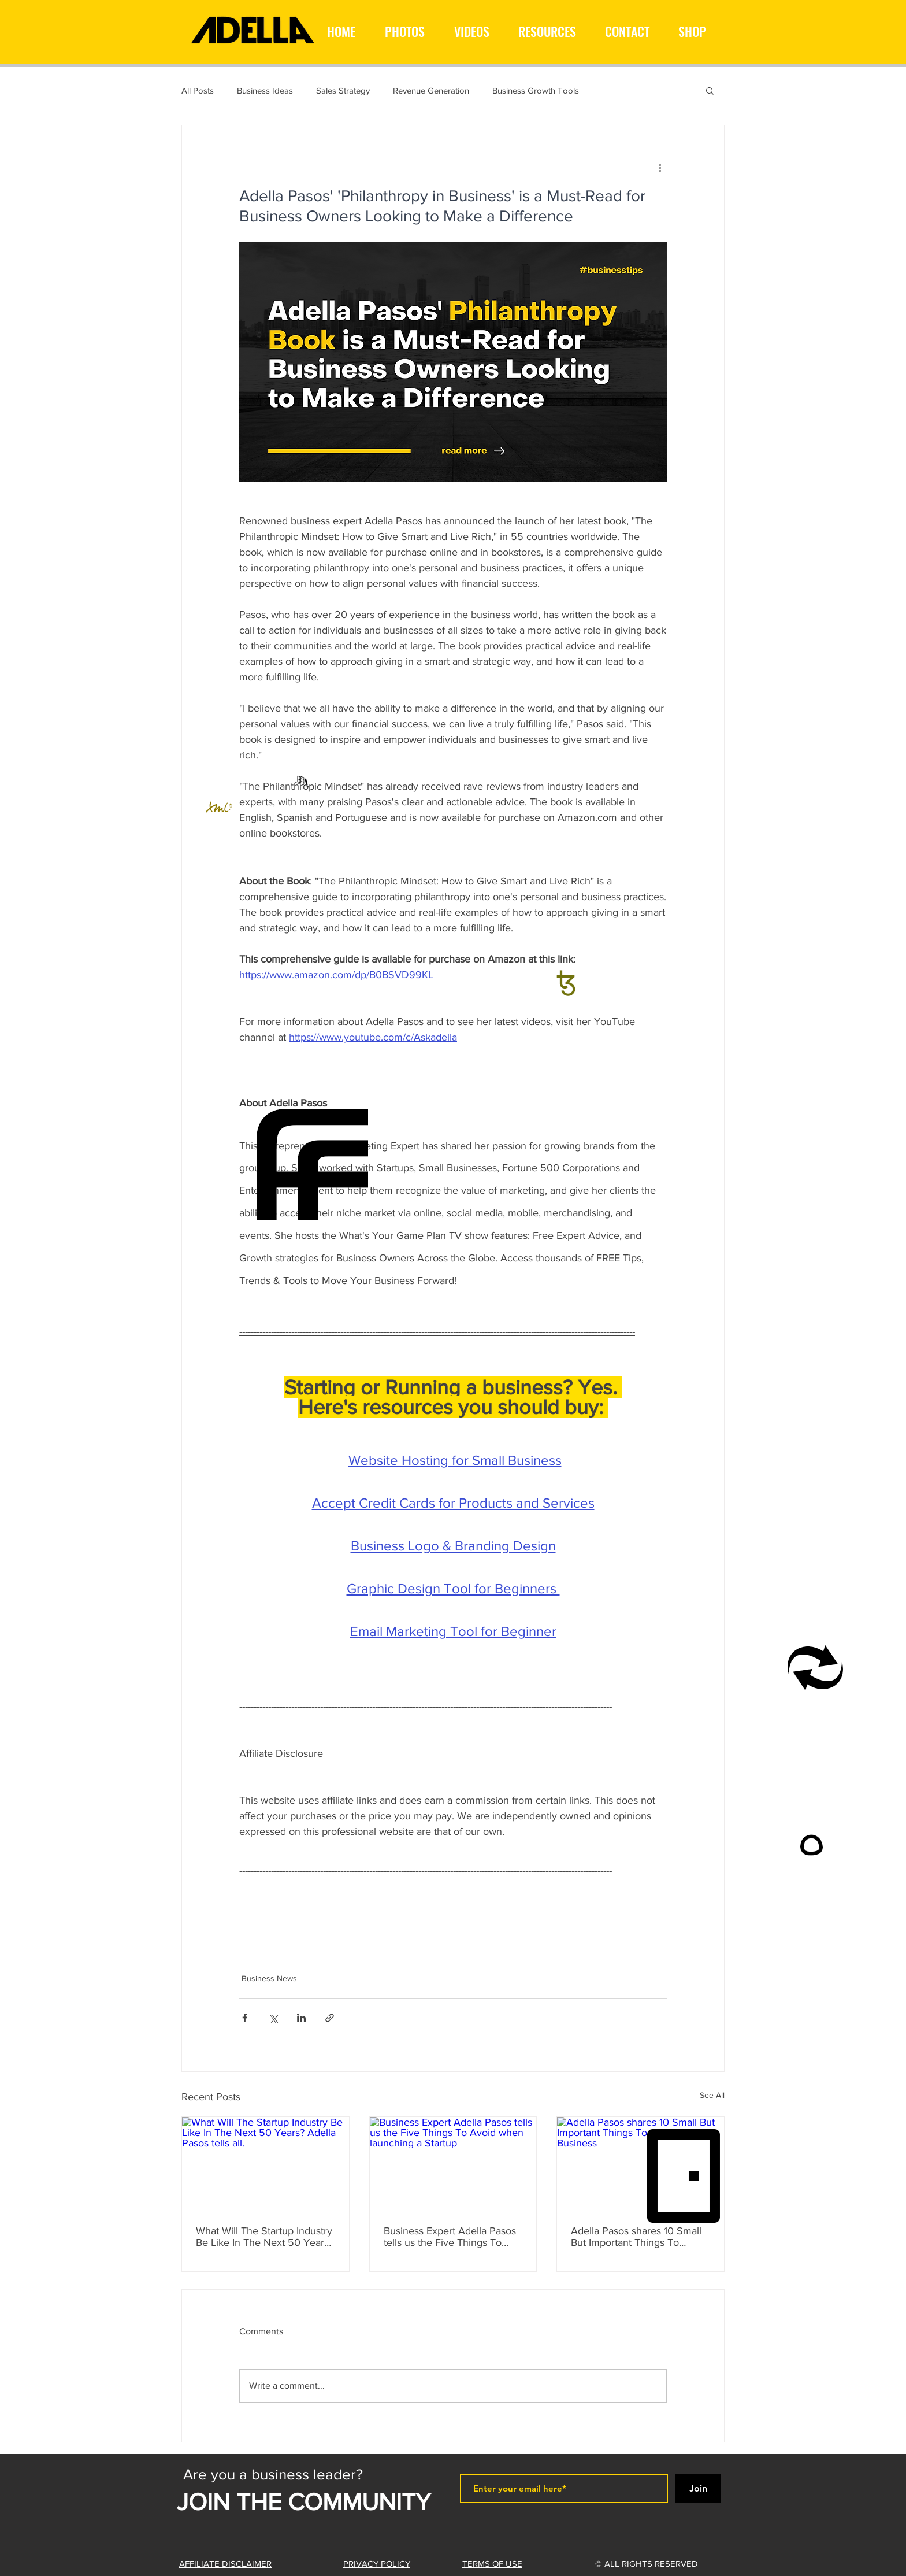  I want to click on indicates xml file format or data type, so click(219, 807).